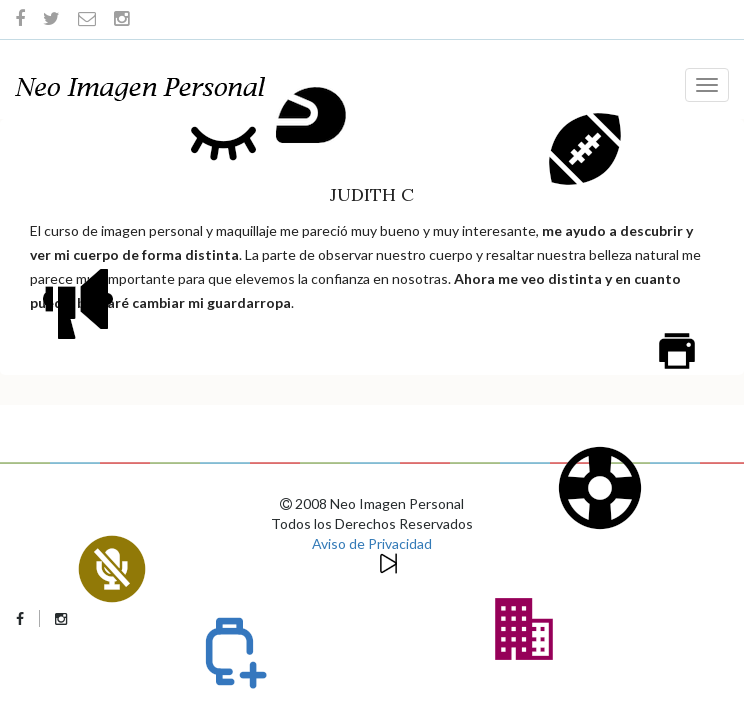  I want to click on hide password or sensitive content, so click(223, 137).